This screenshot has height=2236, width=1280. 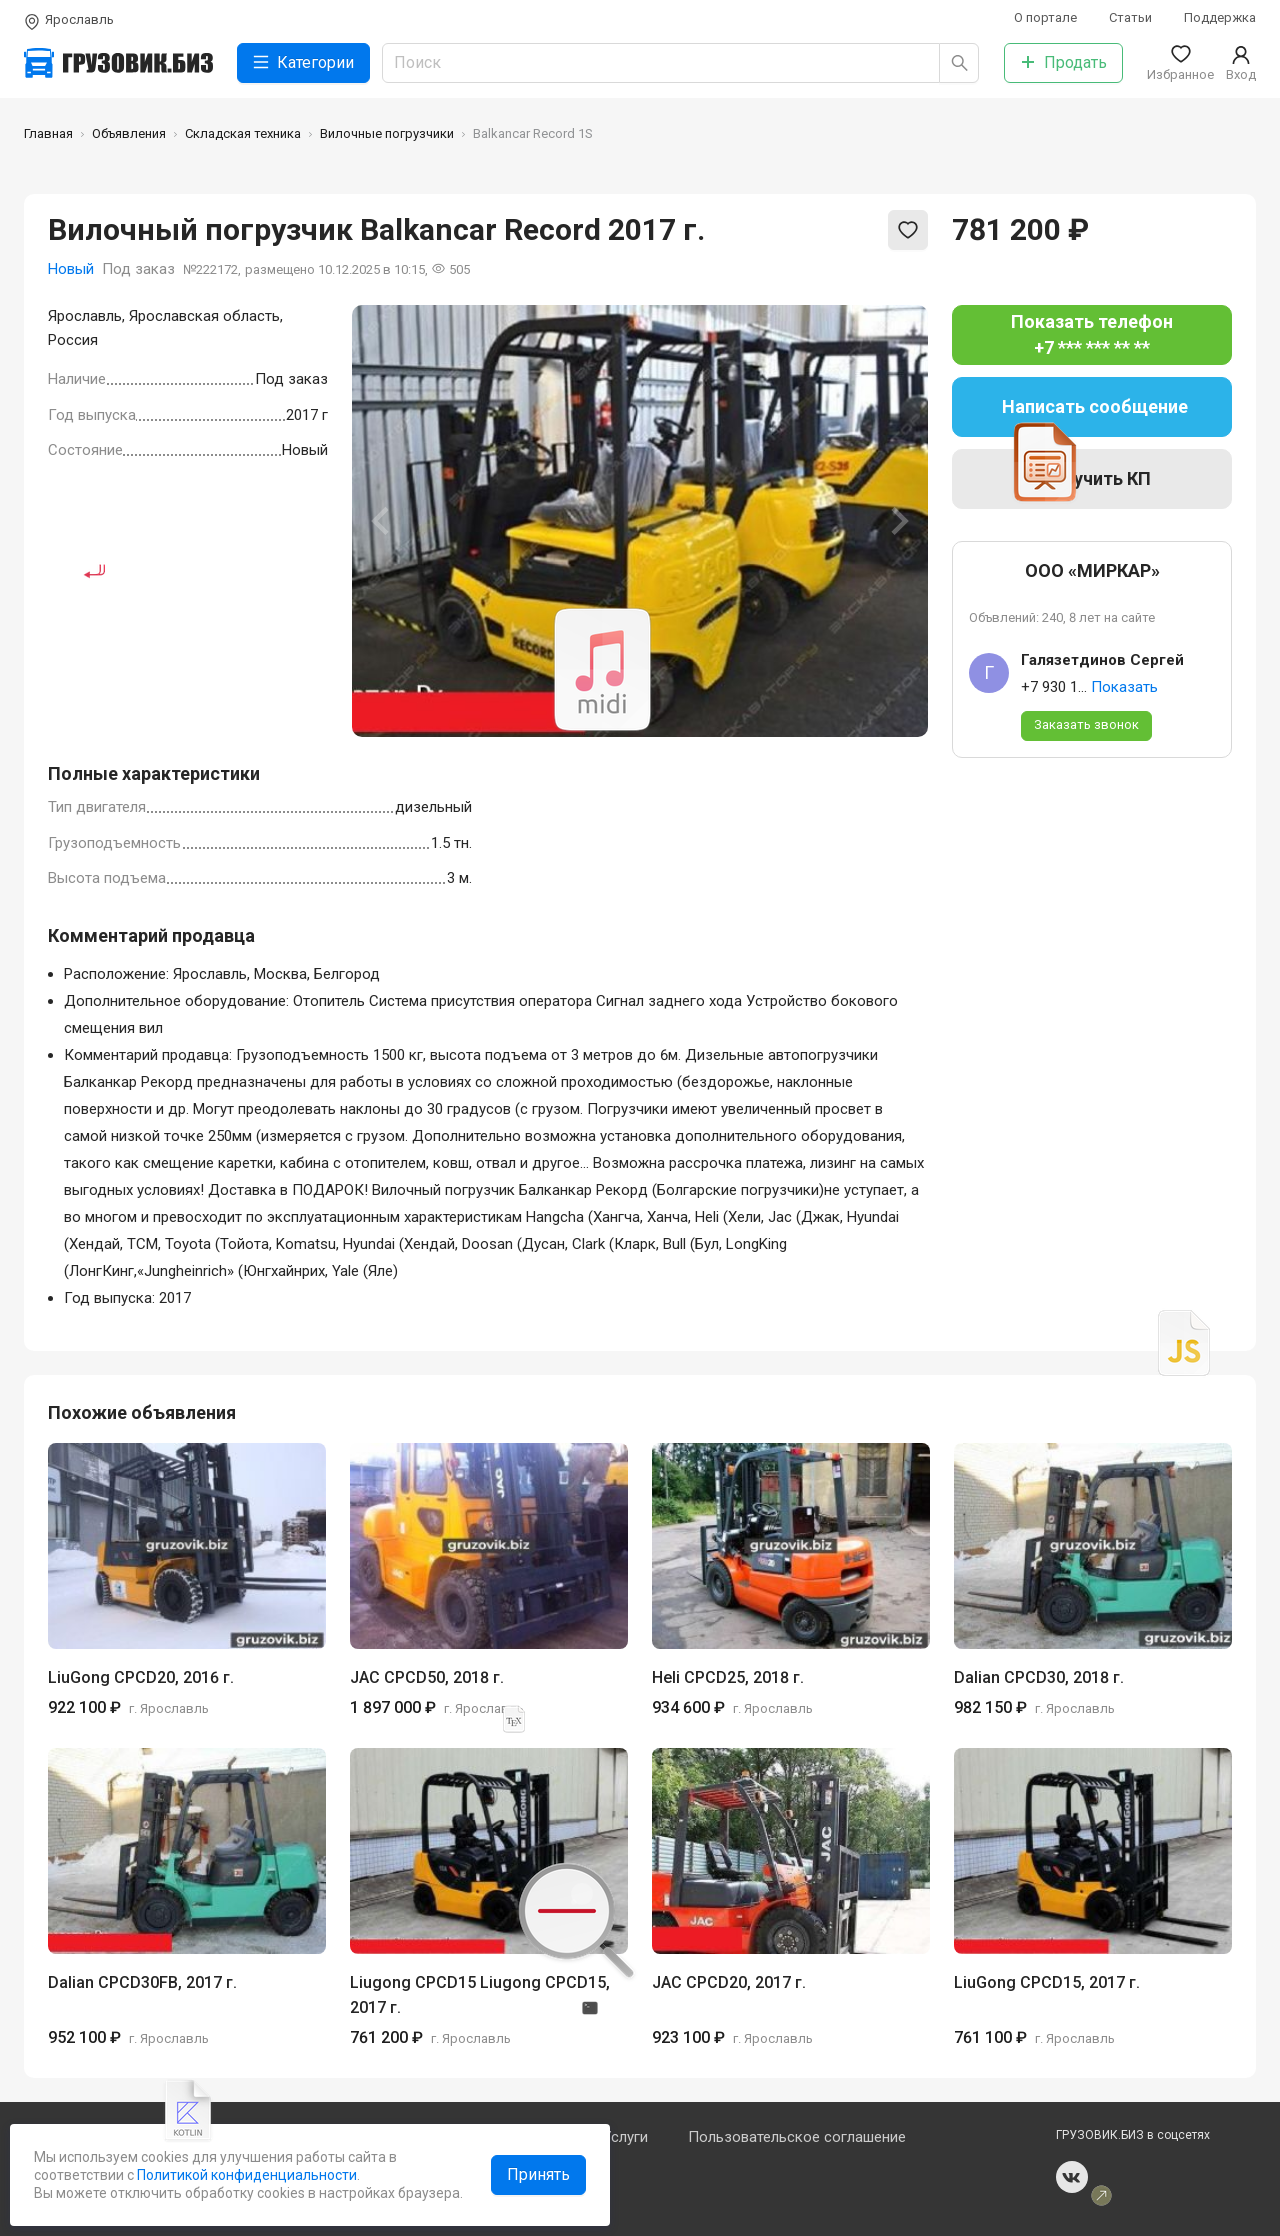 I want to click on a kotlin source code file, so click(x=188, y=2111).